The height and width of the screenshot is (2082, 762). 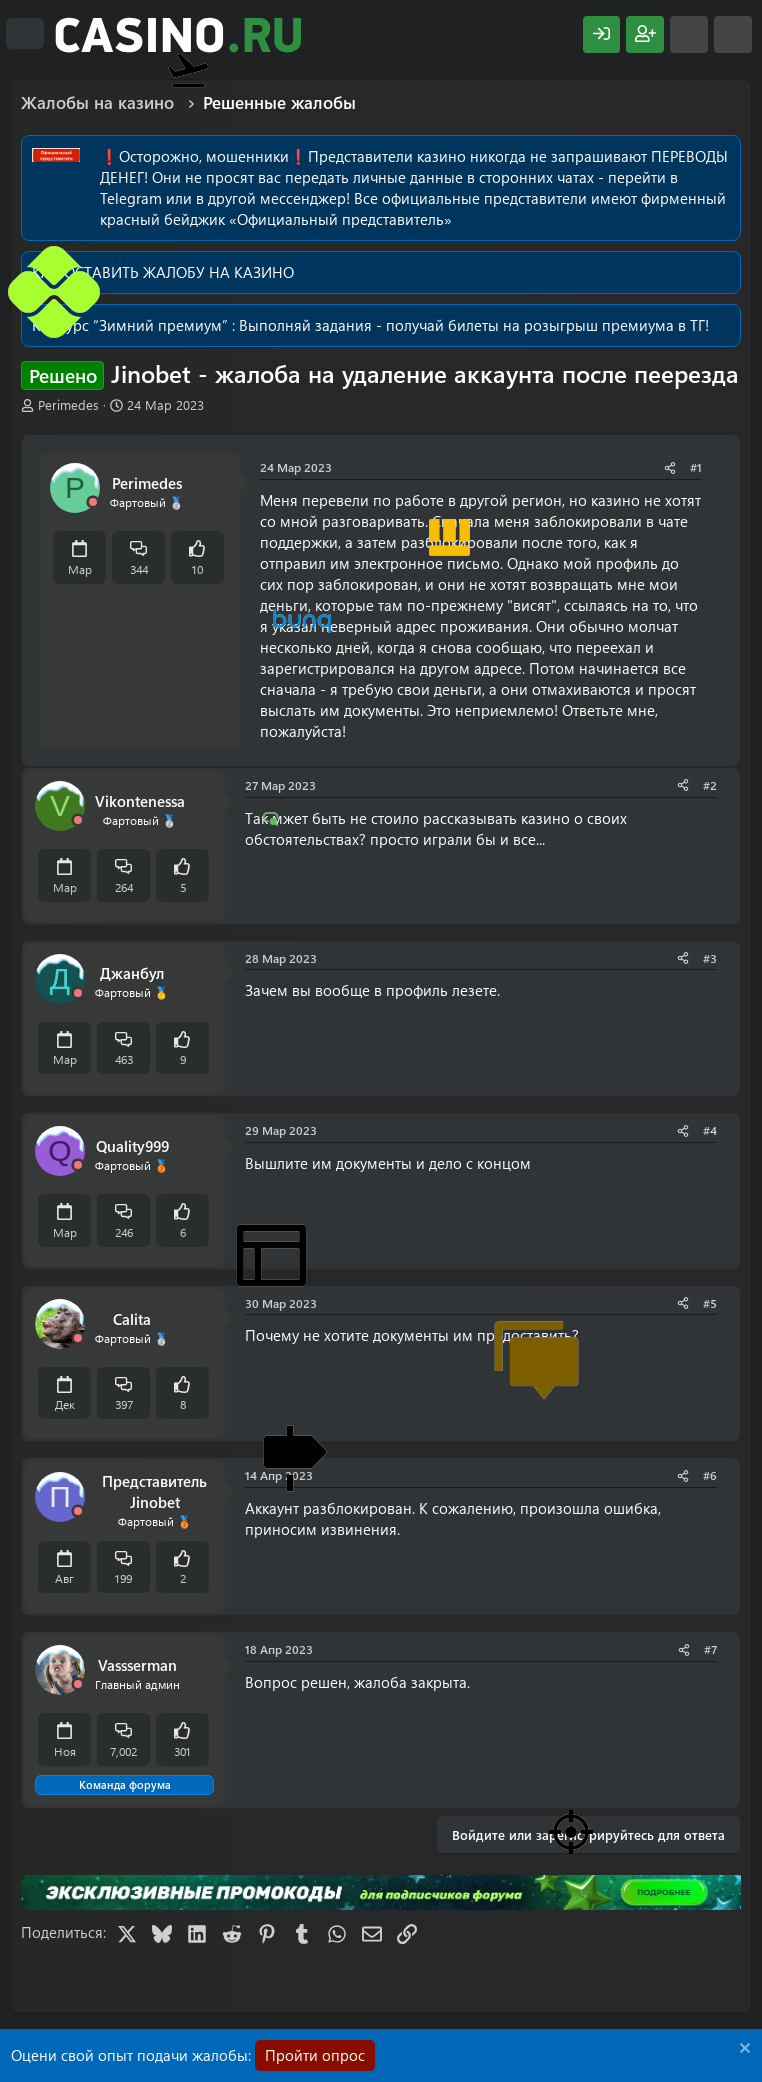 I want to click on switch to sidebar layout view, so click(x=271, y=1255).